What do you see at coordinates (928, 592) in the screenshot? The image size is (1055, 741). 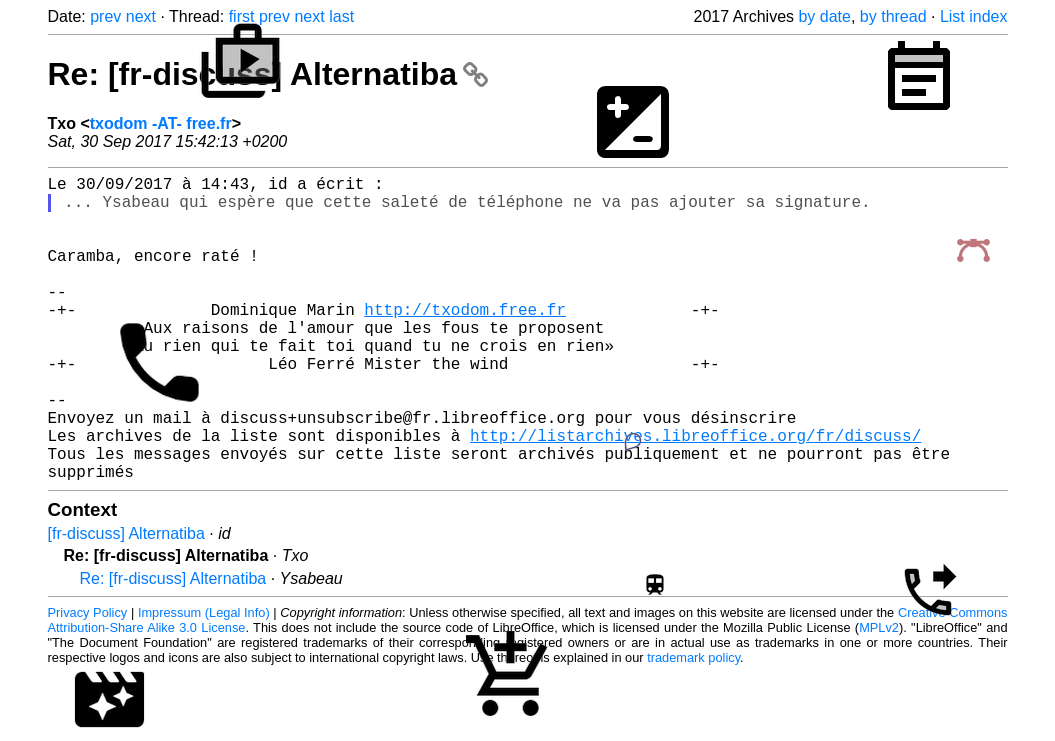 I see `call forwarding is enabled` at bounding box center [928, 592].